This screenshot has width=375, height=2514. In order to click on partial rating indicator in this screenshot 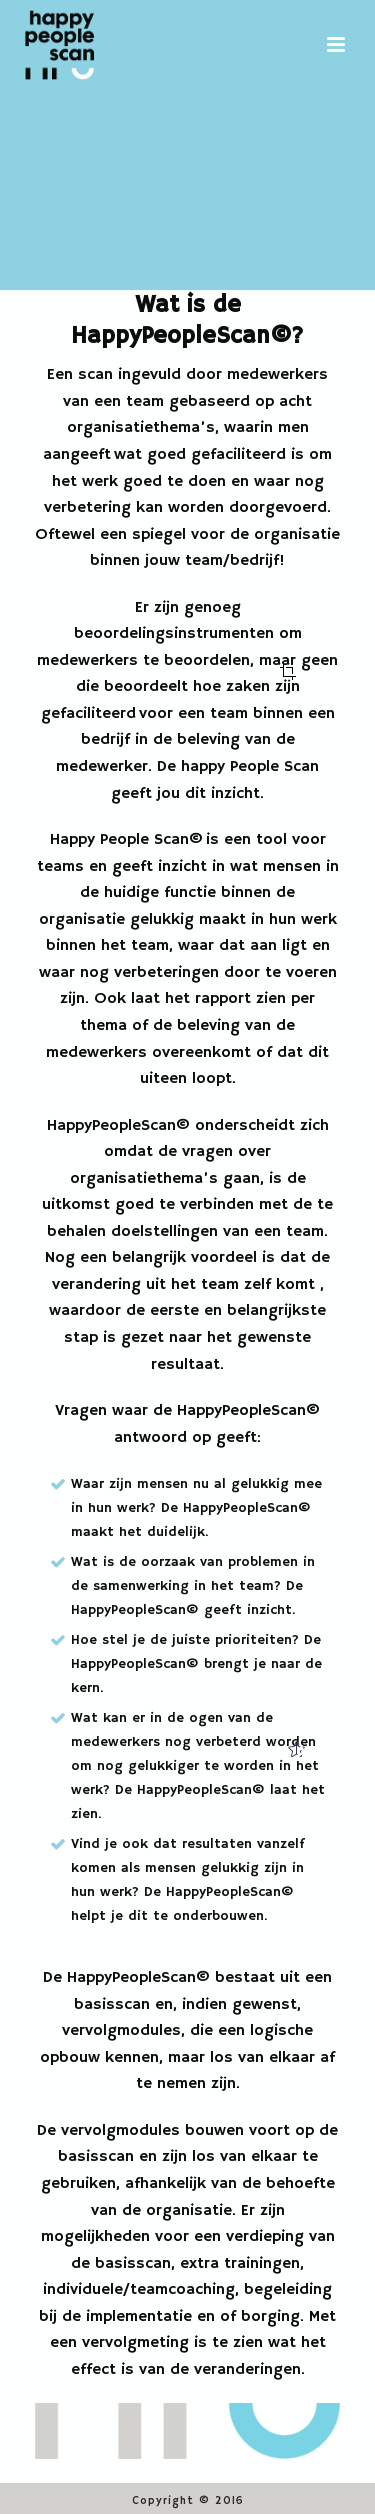, I will do `click(296, 1749)`.